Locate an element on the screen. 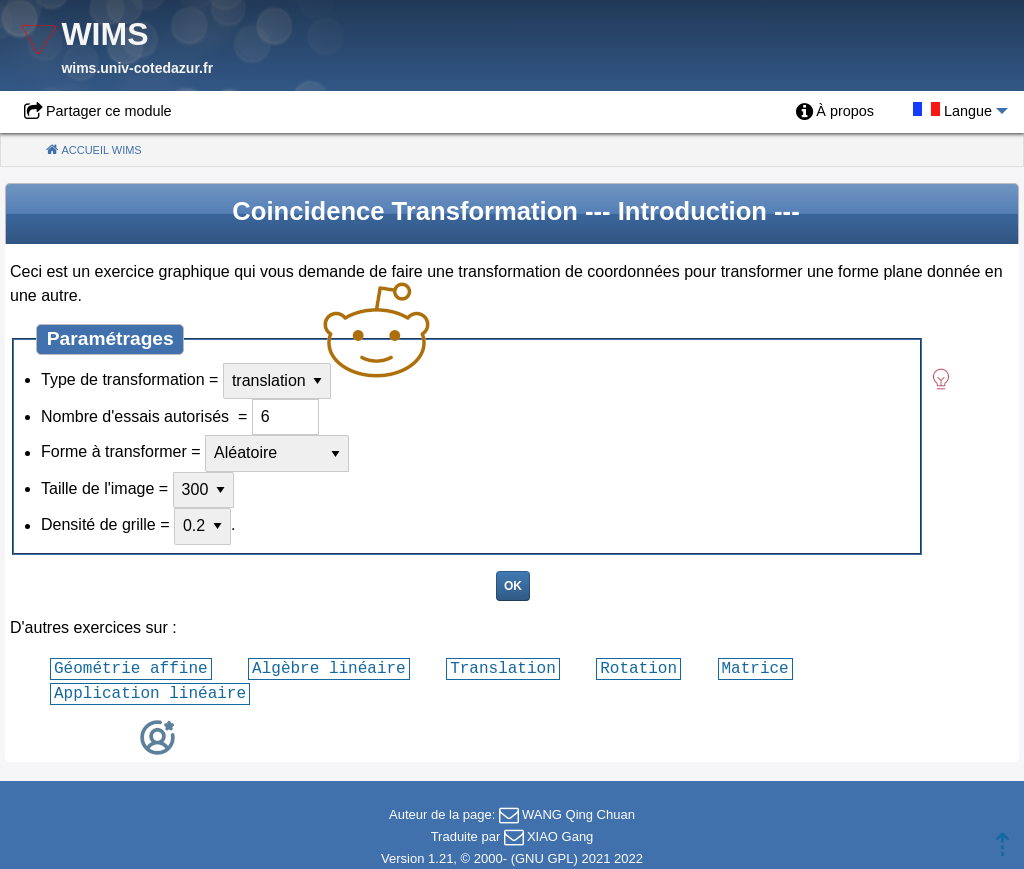 Image resolution: width=1024 pixels, height=869 pixels. toggle idea or suggestion feature is located at coordinates (941, 379).